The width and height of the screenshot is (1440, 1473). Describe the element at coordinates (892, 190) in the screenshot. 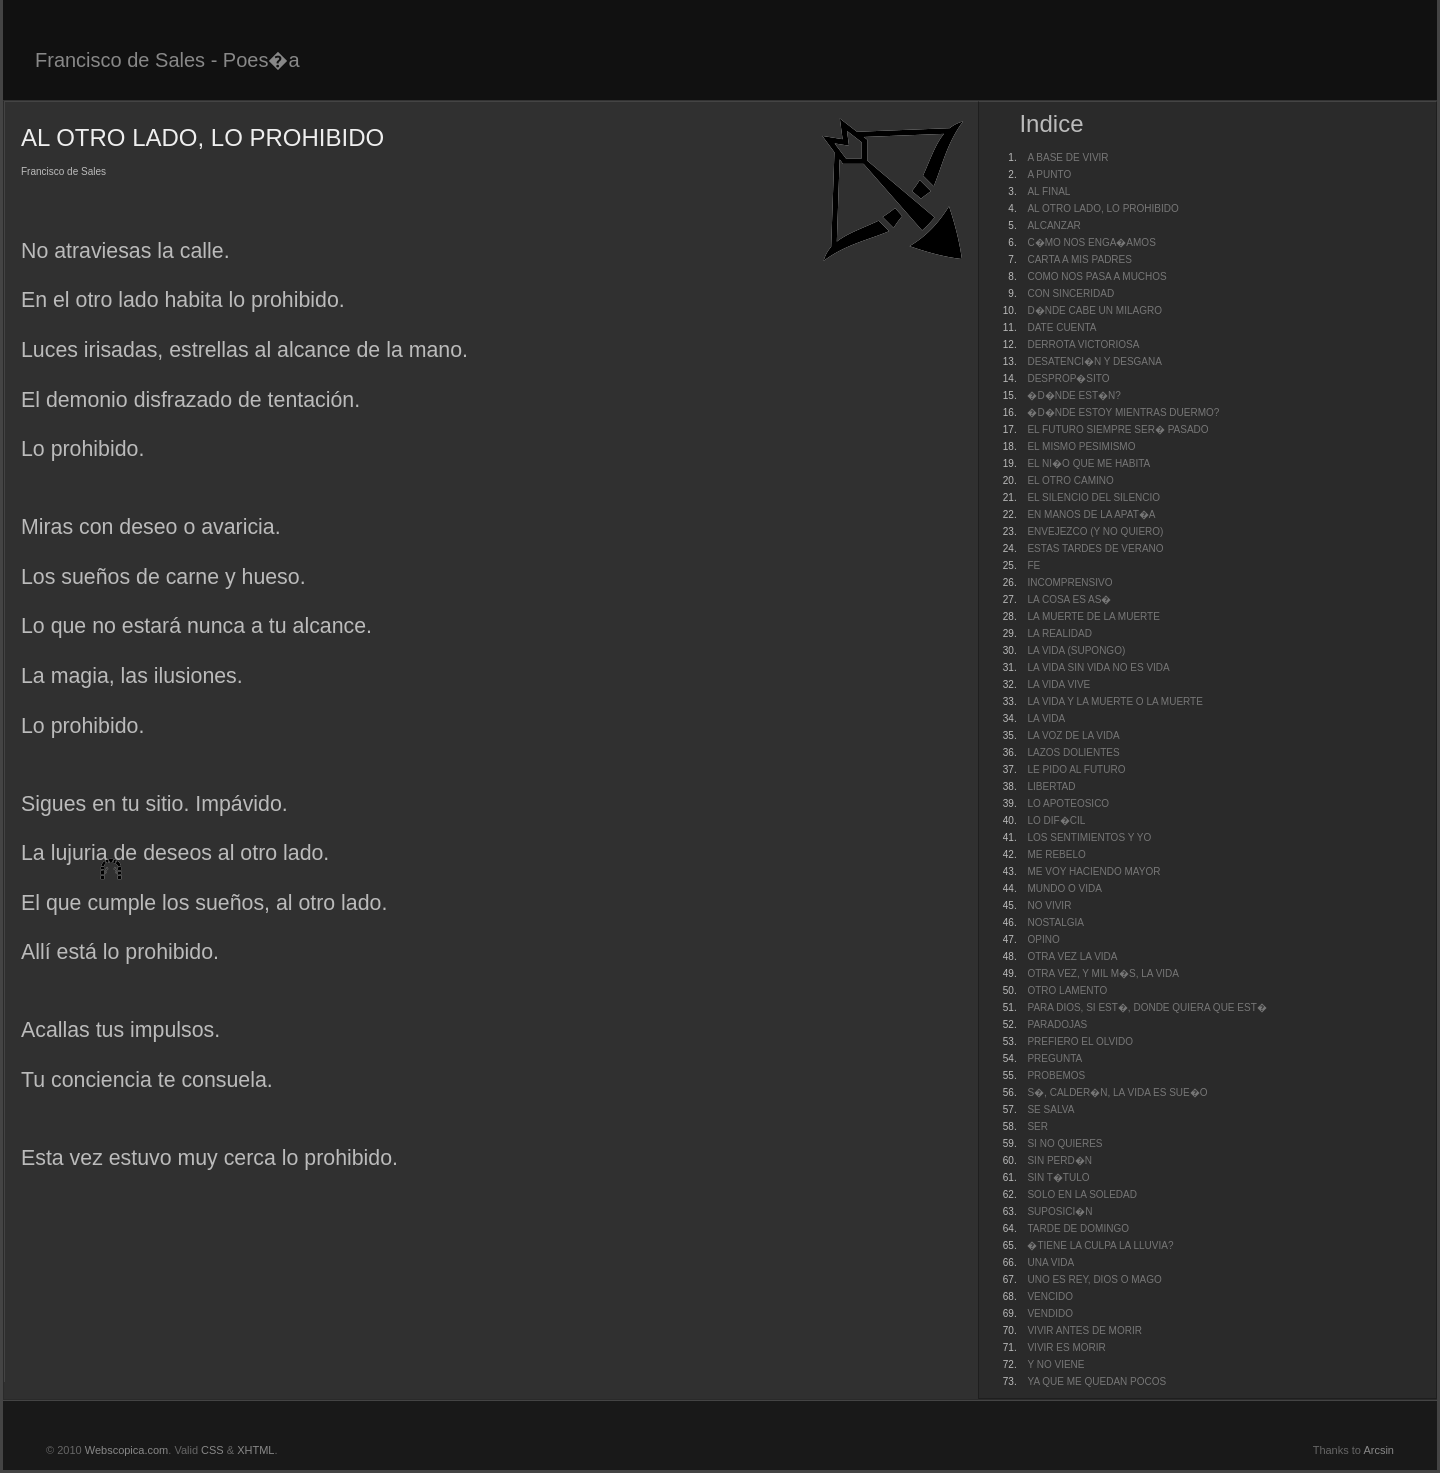

I see `equip ranged weapon` at that location.